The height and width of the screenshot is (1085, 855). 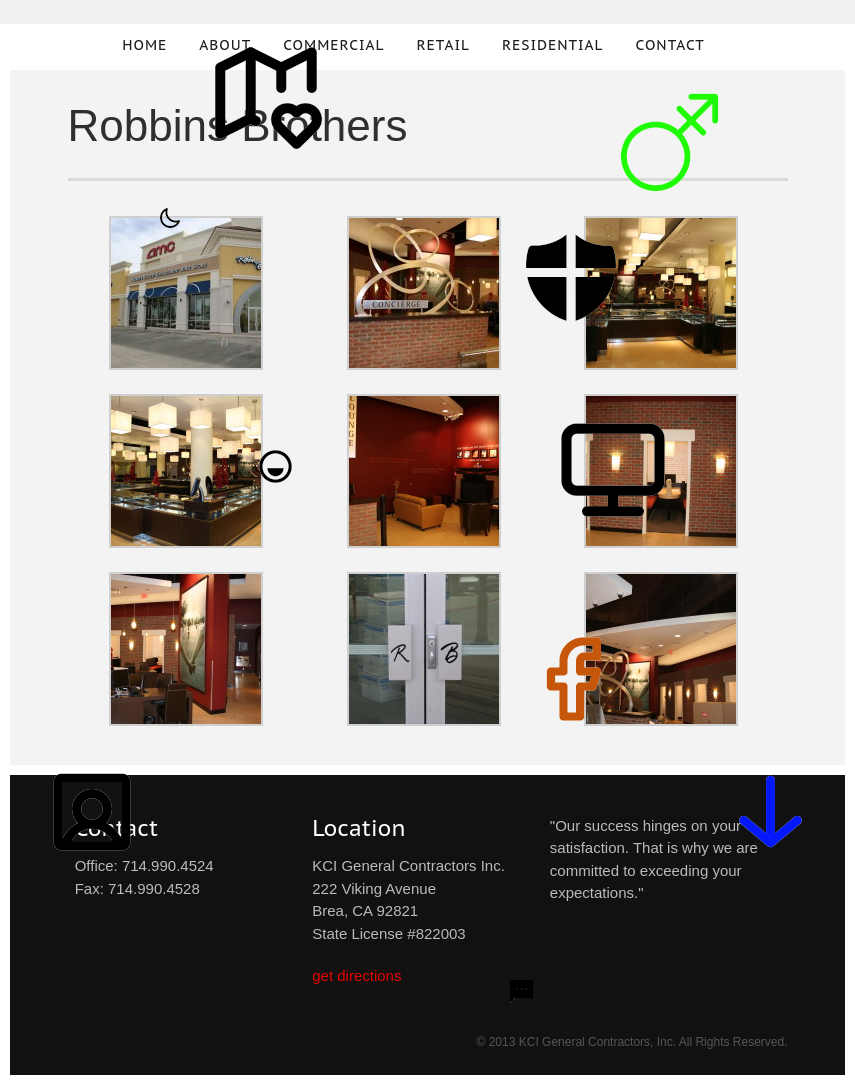 I want to click on download a file or content, so click(x=770, y=811).